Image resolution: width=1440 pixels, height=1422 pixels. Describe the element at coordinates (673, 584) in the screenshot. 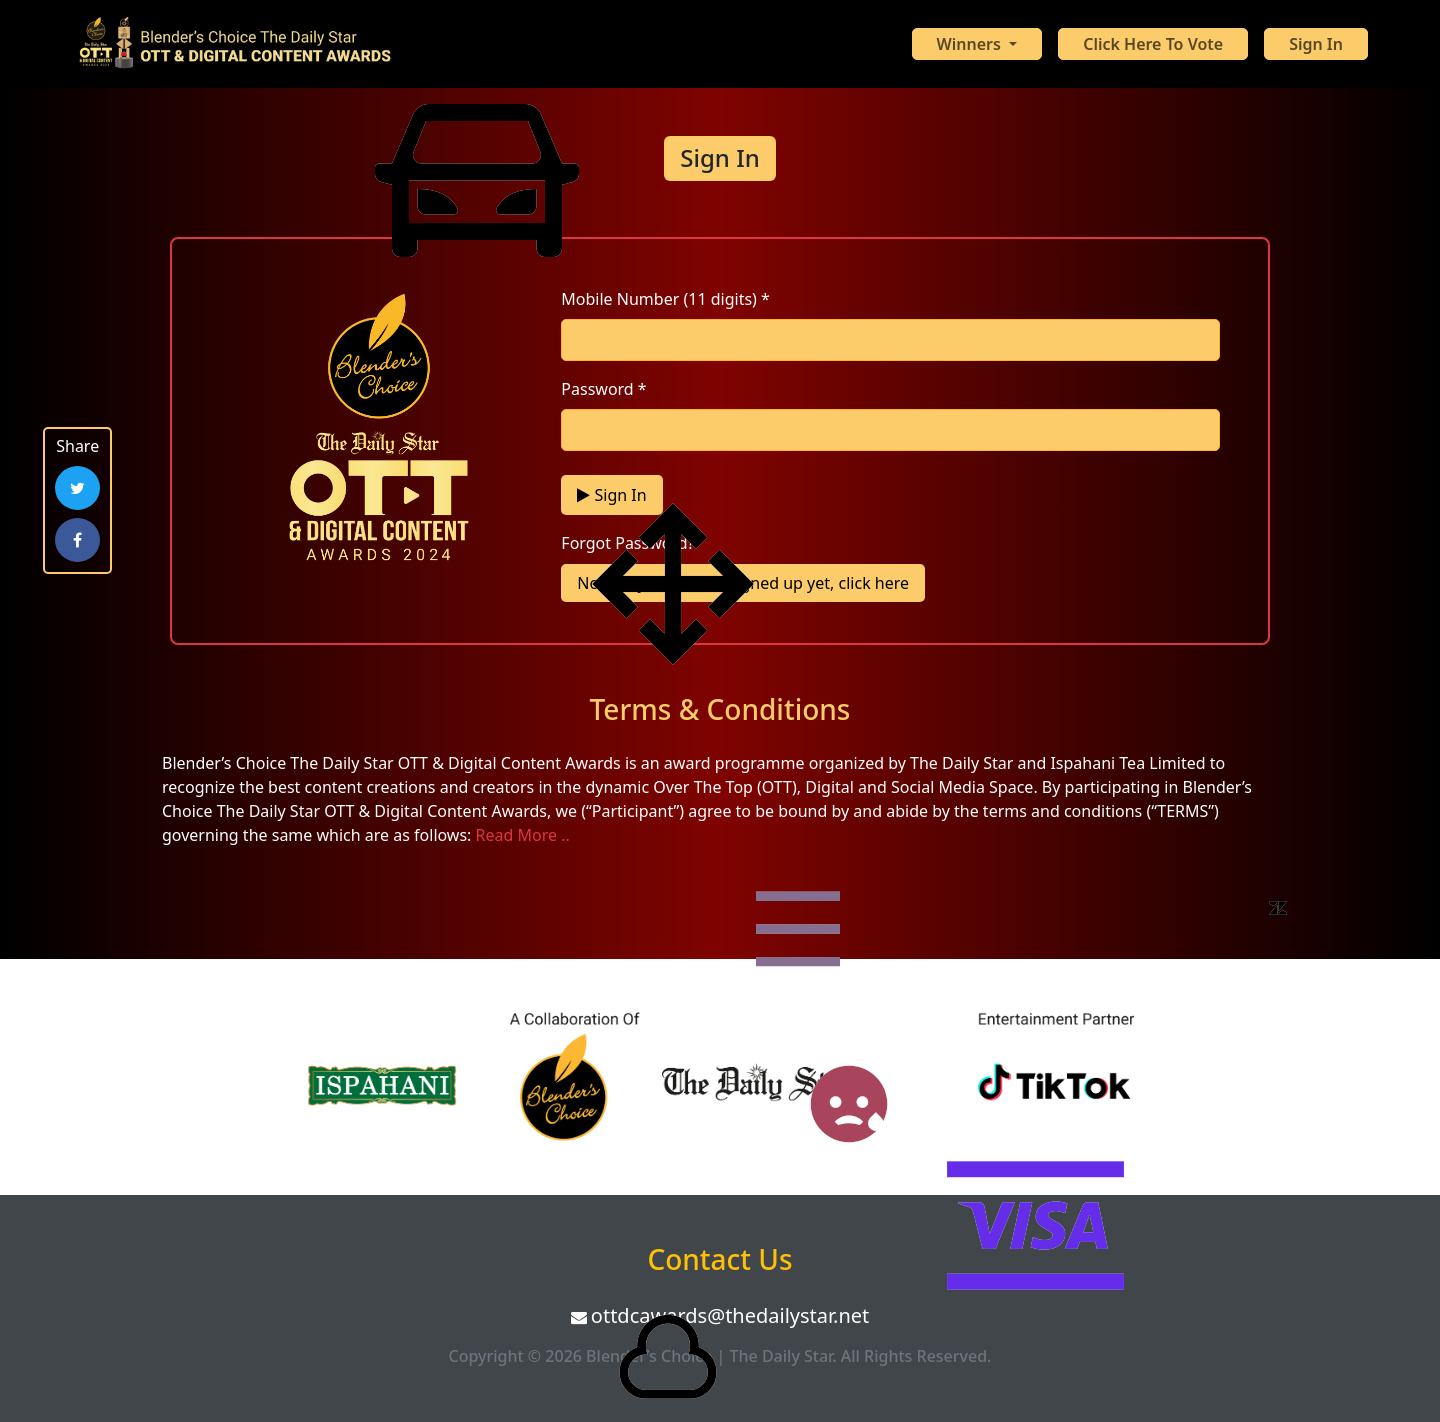

I see `drag to reposition element` at that location.